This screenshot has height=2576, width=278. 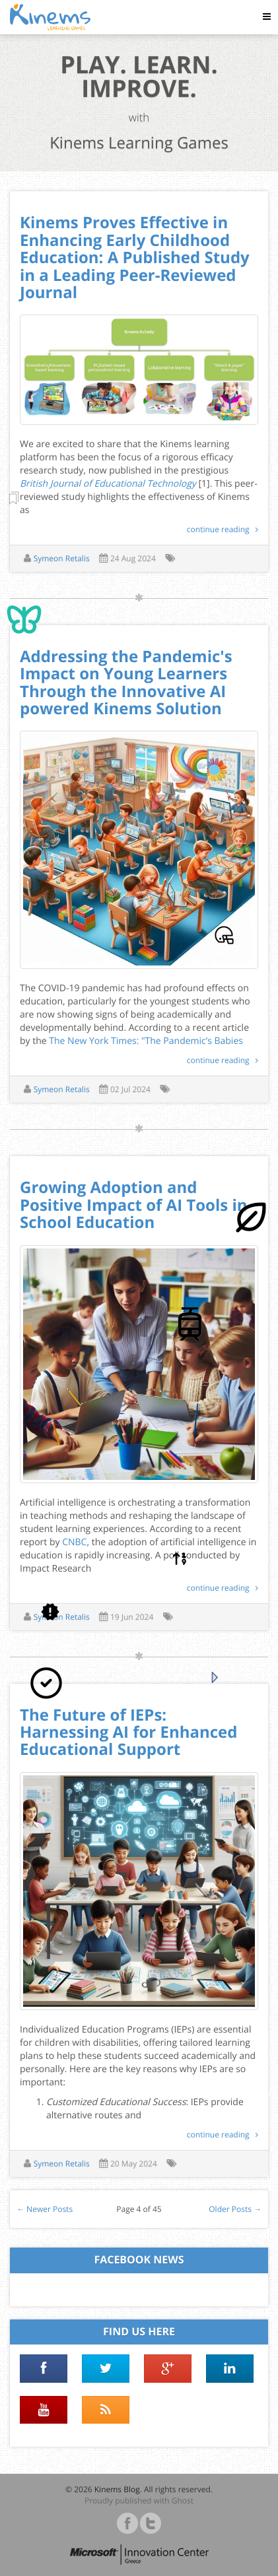 What do you see at coordinates (46, 1683) in the screenshot?
I see `indicates task or action completed successfully` at bounding box center [46, 1683].